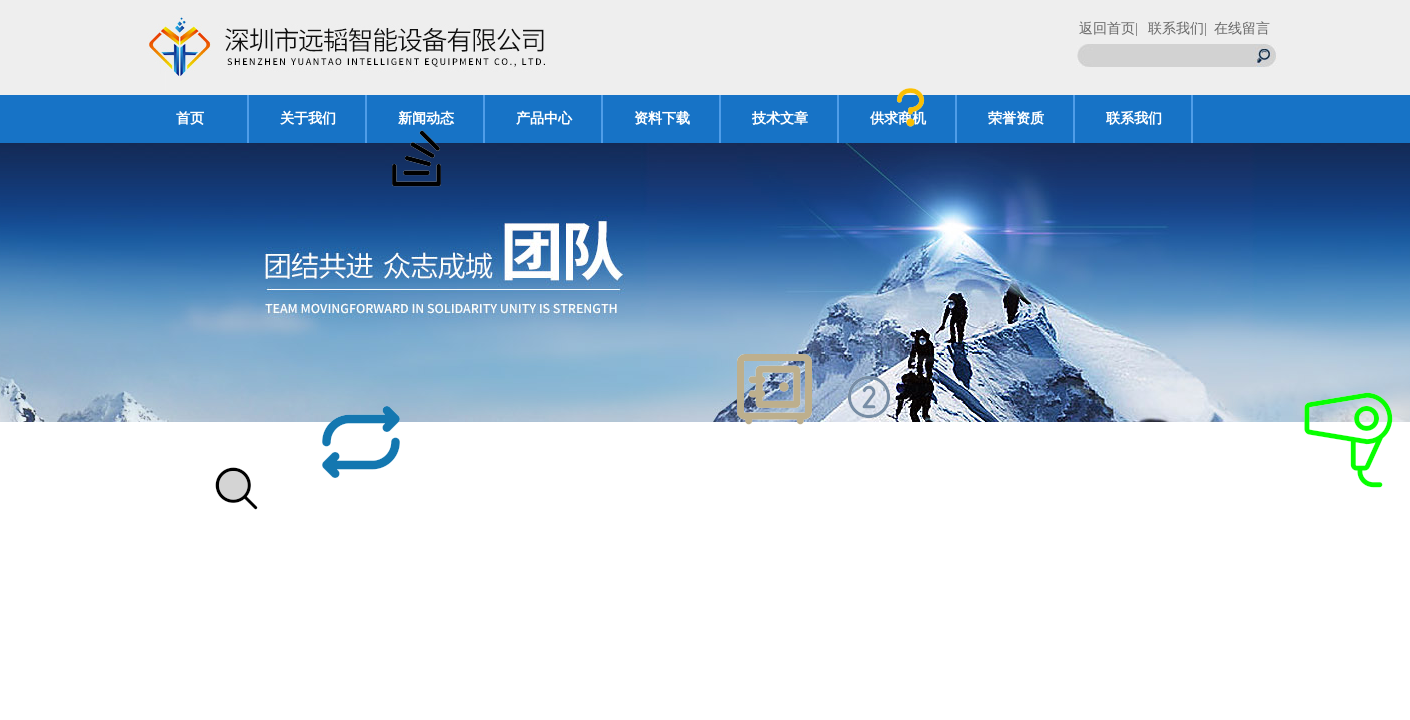 The height and width of the screenshot is (720, 1410). I want to click on indicates step two in a multi-step process, so click(869, 397).